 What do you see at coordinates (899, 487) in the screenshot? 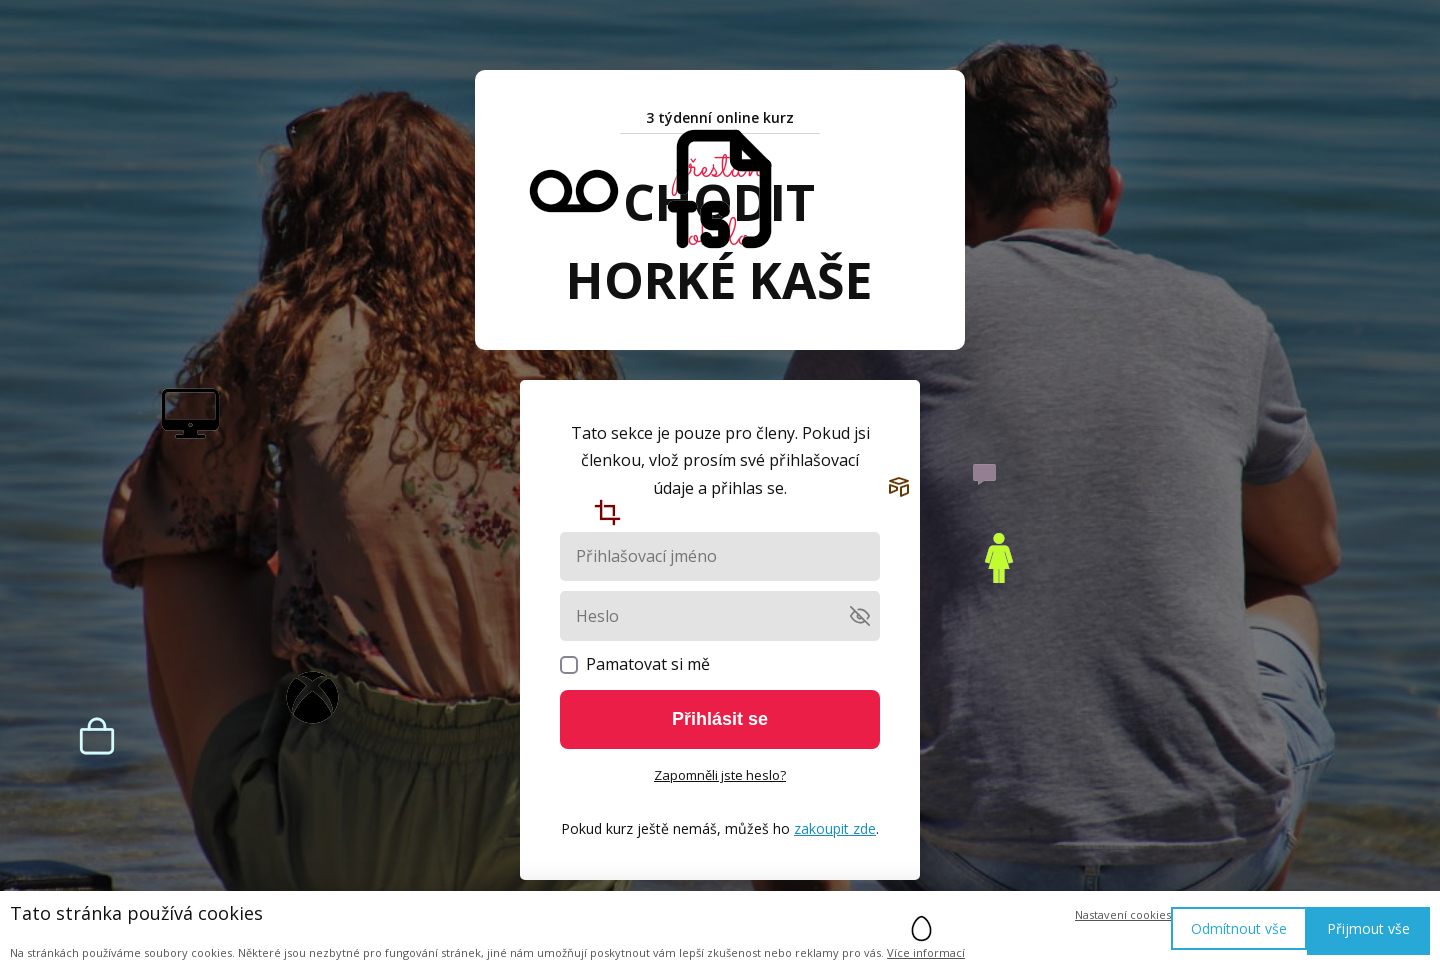
I see `open airtable` at bounding box center [899, 487].